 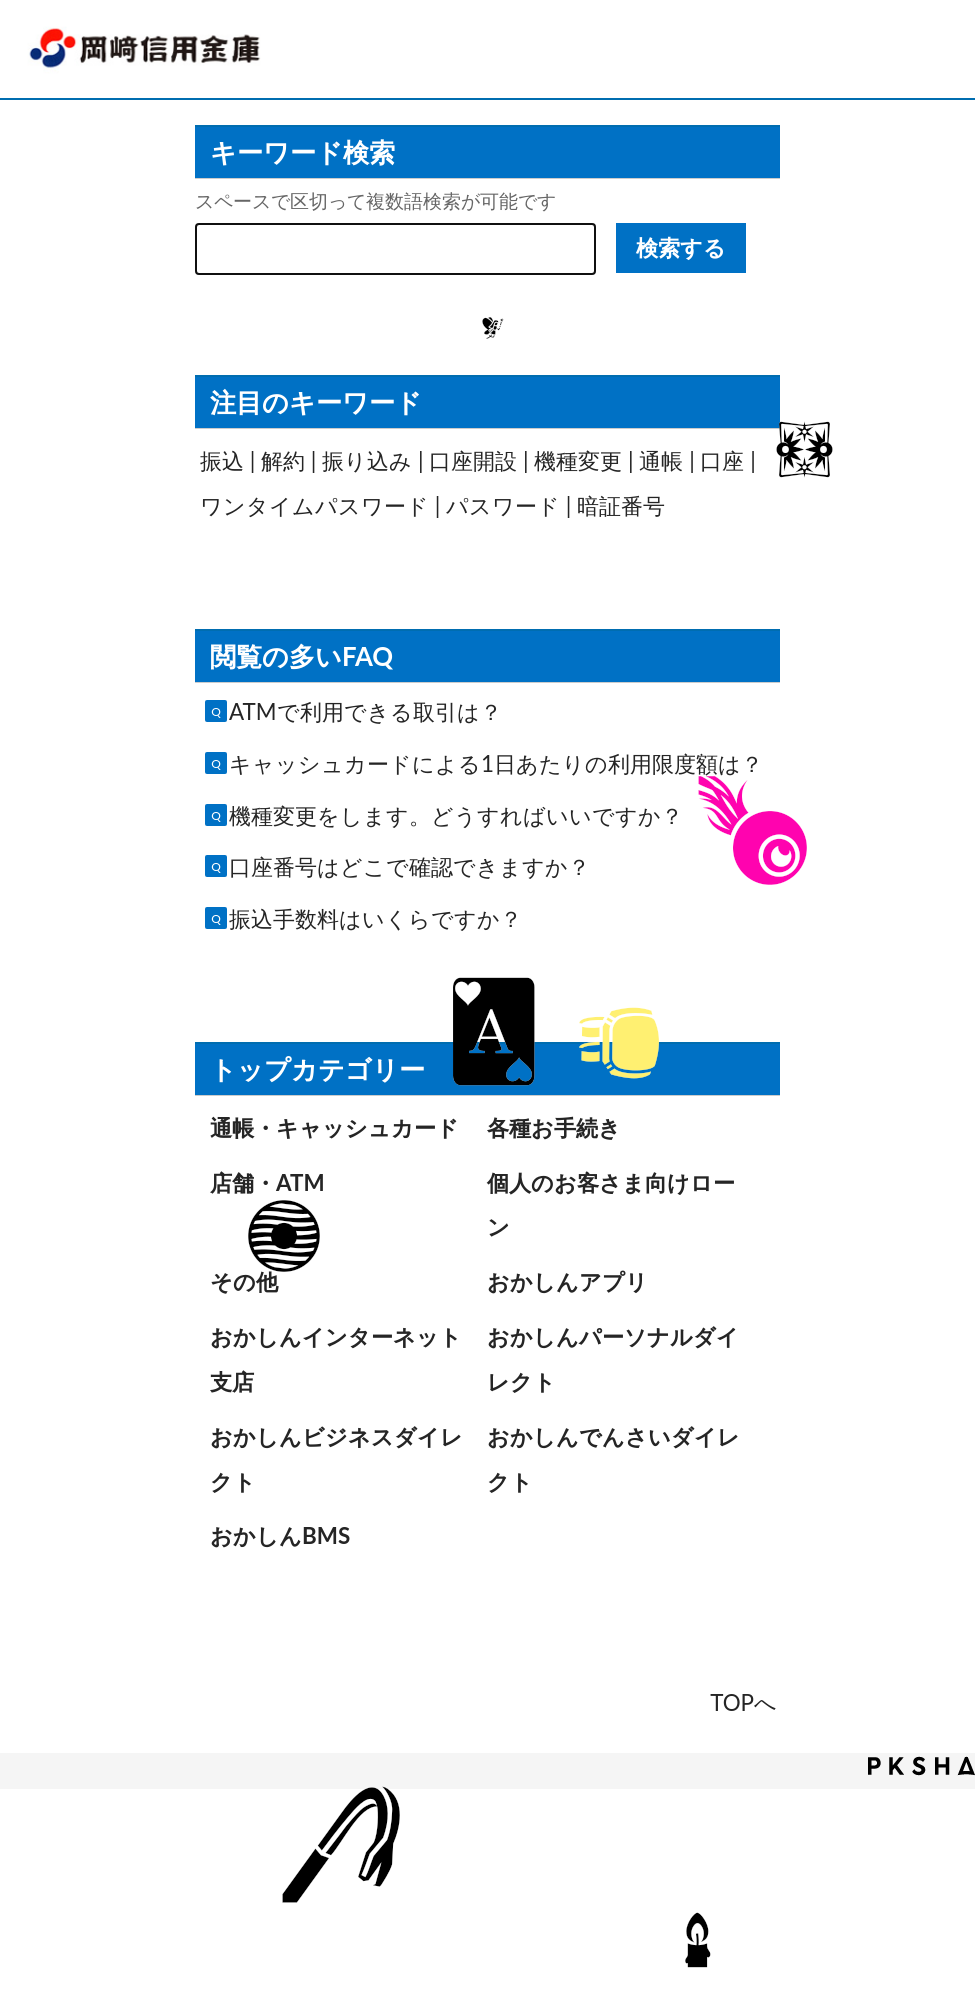 What do you see at coordinates (751, 830) in the screenshot?
I see `indicates a status effect like curse or blindness in a game` at bounding box center [751, 830].